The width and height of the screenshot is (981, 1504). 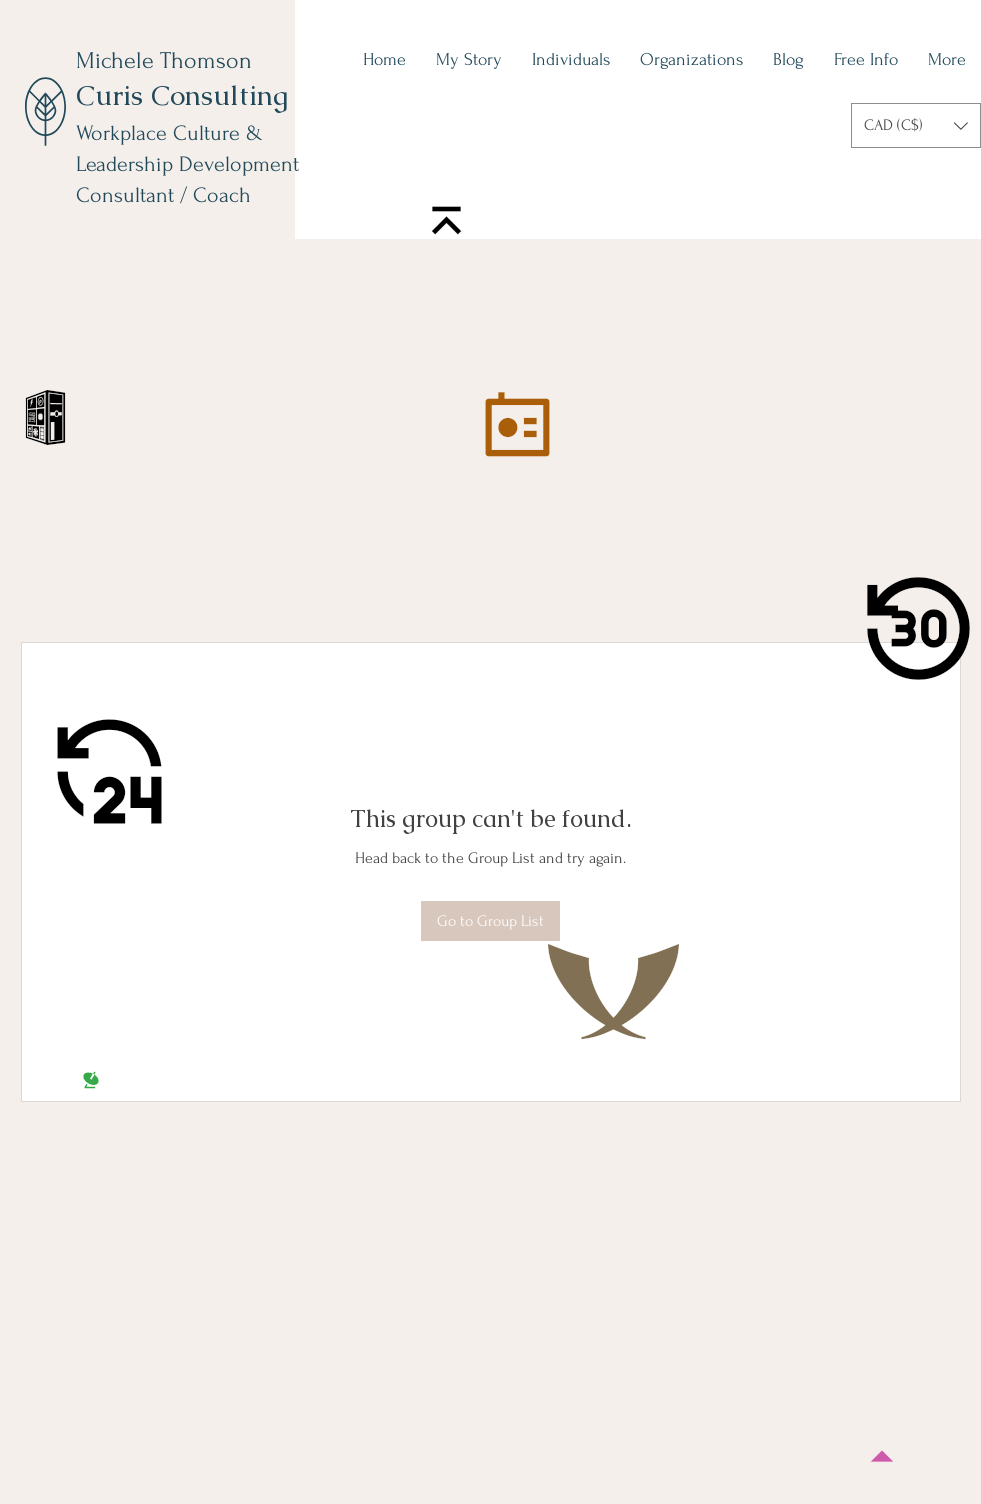 I want to click on rewind 30 seconds, so click(x=918, y=628).